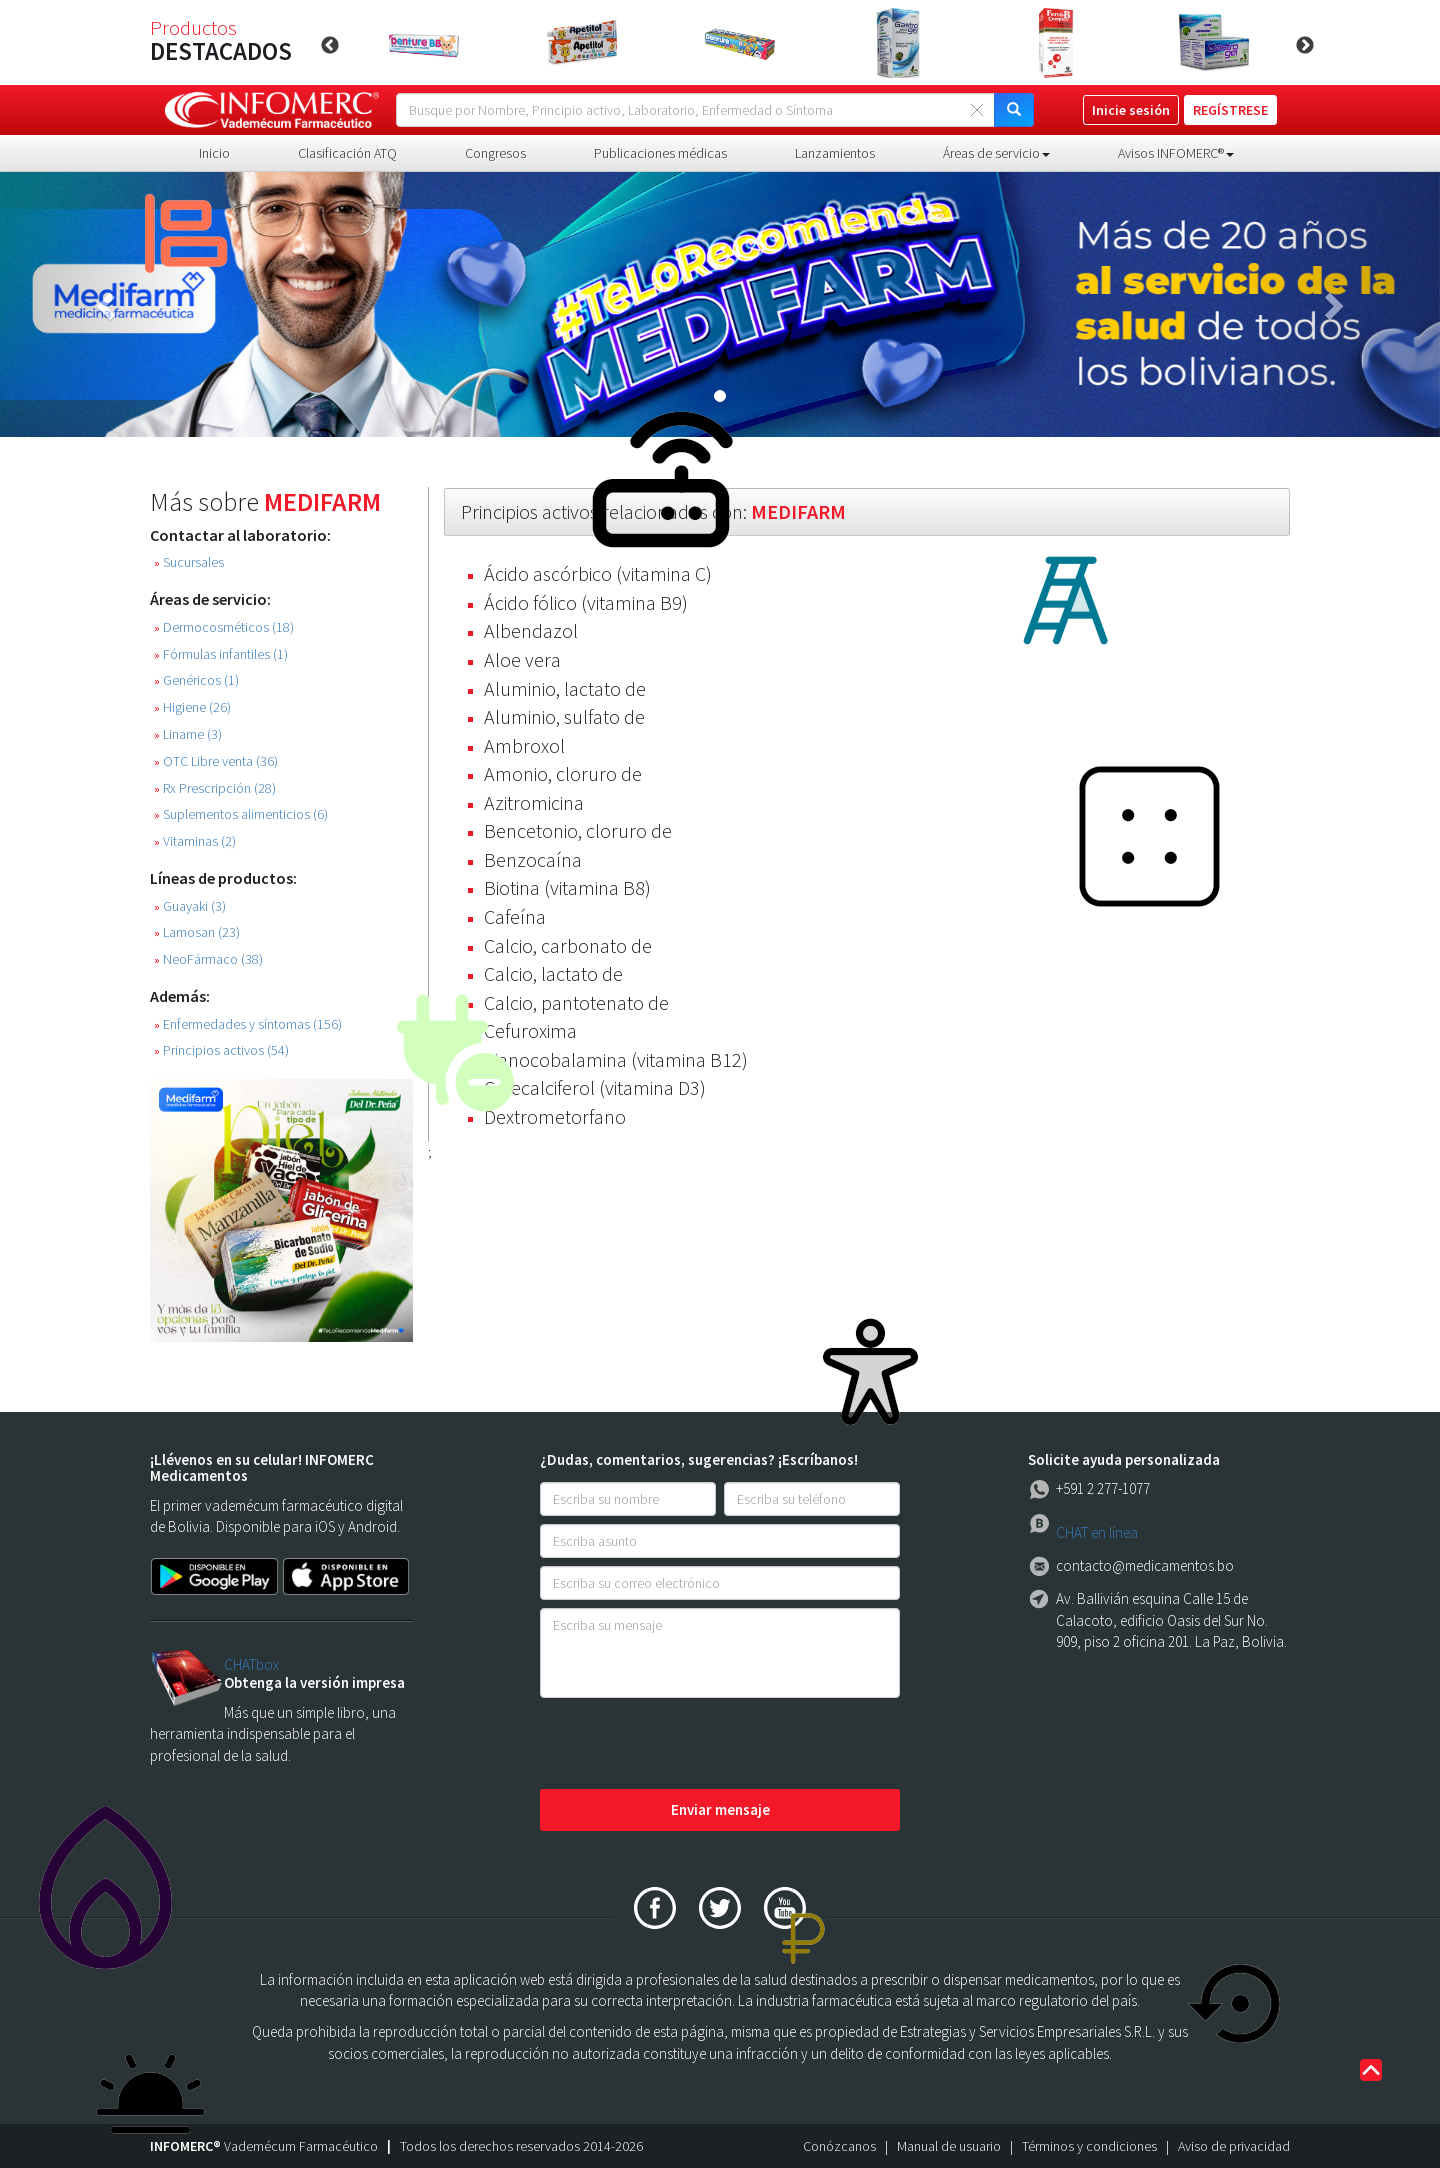 This screenshot has height=2168, width=1440. I want to click on align text to the left, so click(184, 233).